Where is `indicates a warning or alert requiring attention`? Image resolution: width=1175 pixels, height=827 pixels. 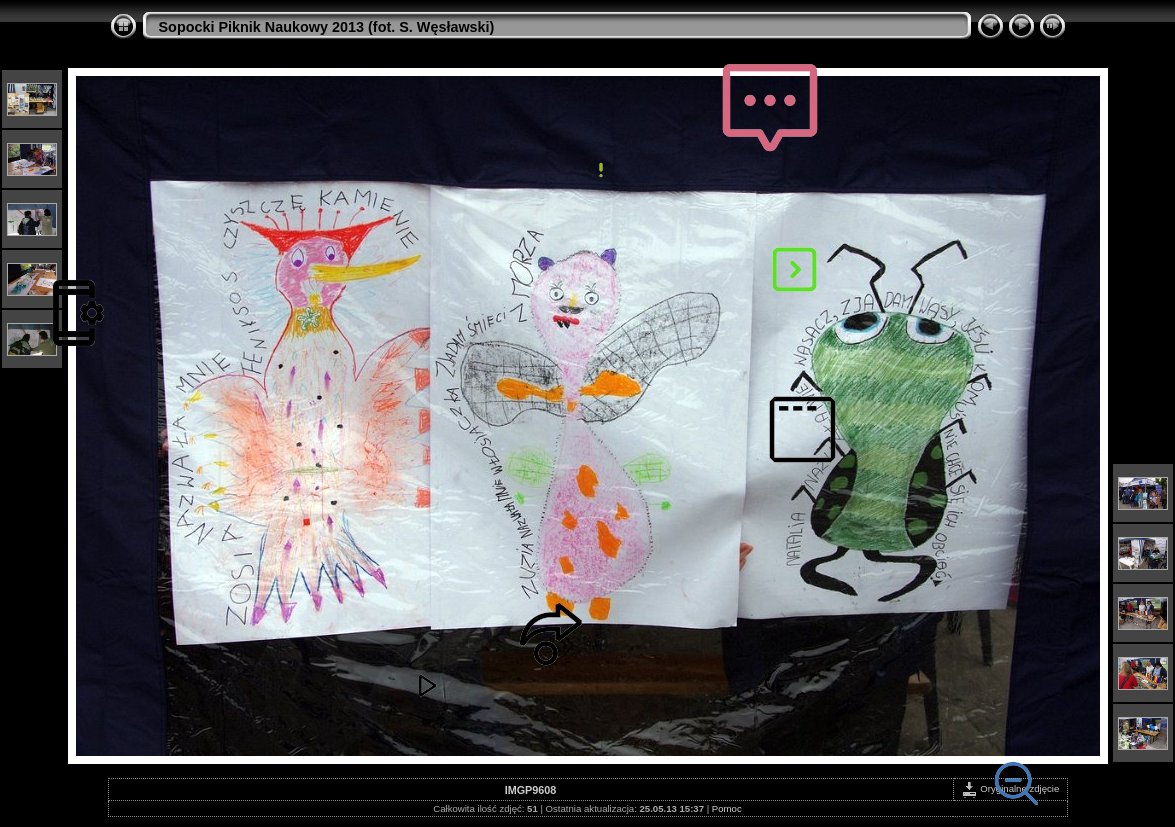
indicates a warning or alert requiring attention is located at coordinates (601, 170).